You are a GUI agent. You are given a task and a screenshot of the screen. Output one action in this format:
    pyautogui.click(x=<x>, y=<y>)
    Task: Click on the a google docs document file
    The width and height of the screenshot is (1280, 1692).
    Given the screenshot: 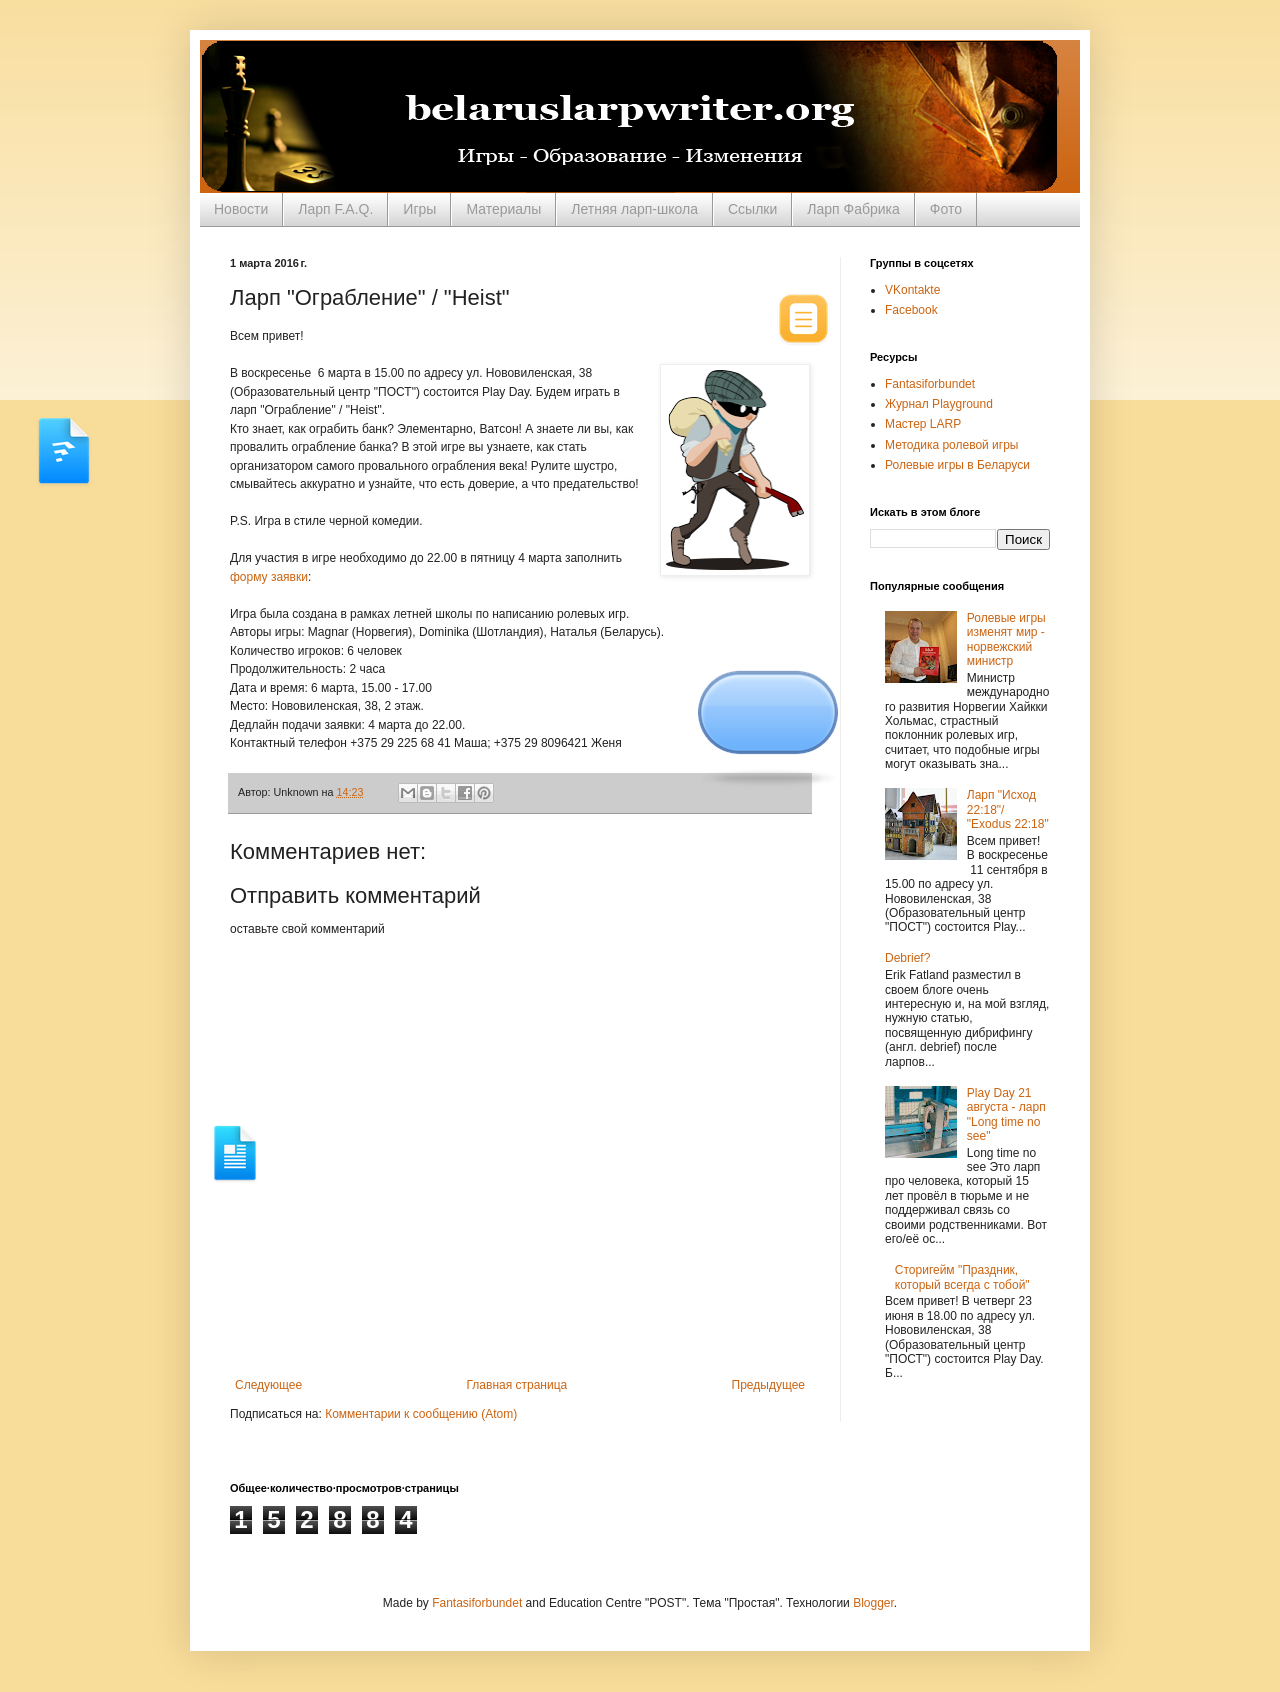 What is the action you would take?
    pyautogui.click(x=235, y=1154)
    